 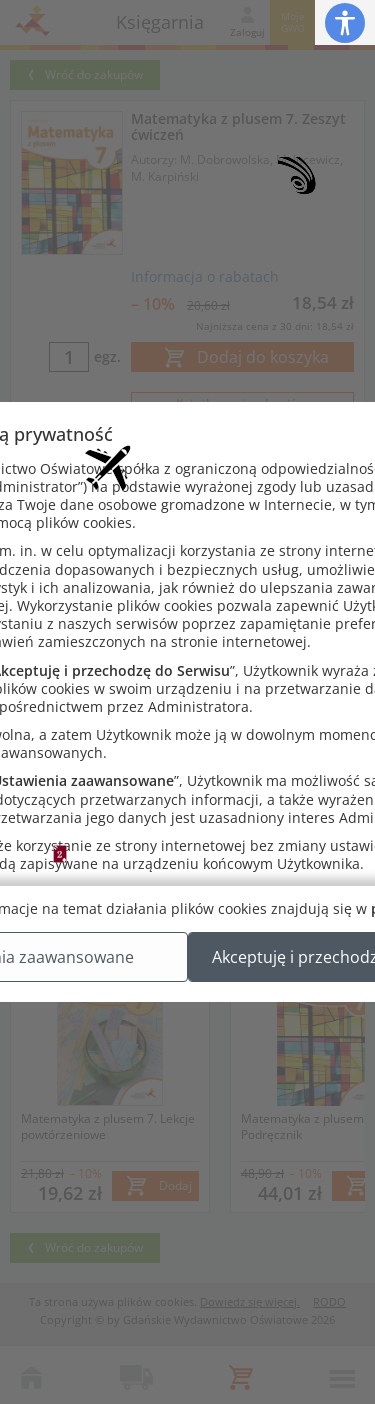 I want to click on indicates loading or processing in progress, so click(x=296, y=175).